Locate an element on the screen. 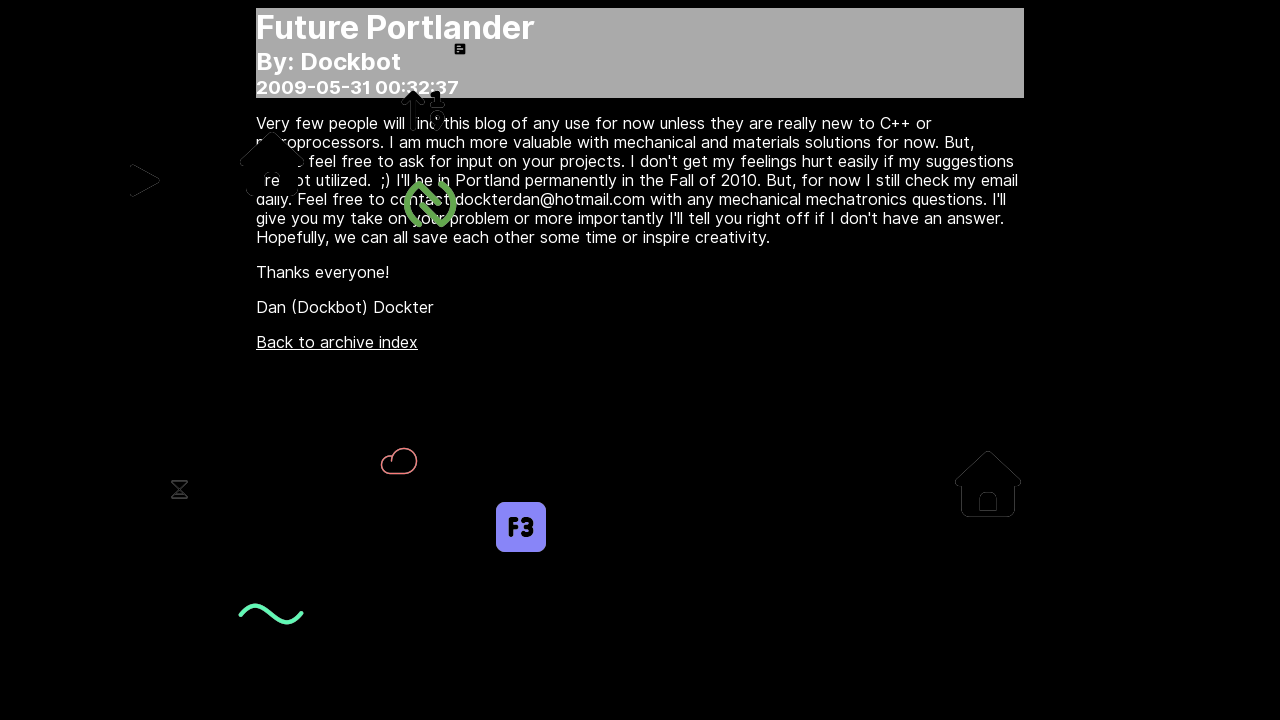 The image size is (1280, 720). indicates time running low or nearly expired is located at coordinates (179, 489).